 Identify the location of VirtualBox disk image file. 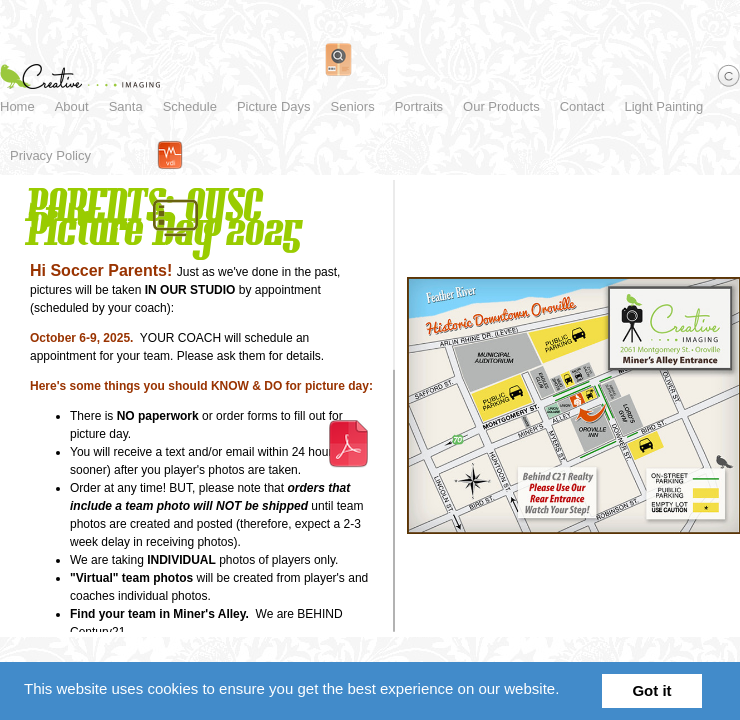
(170, 155).